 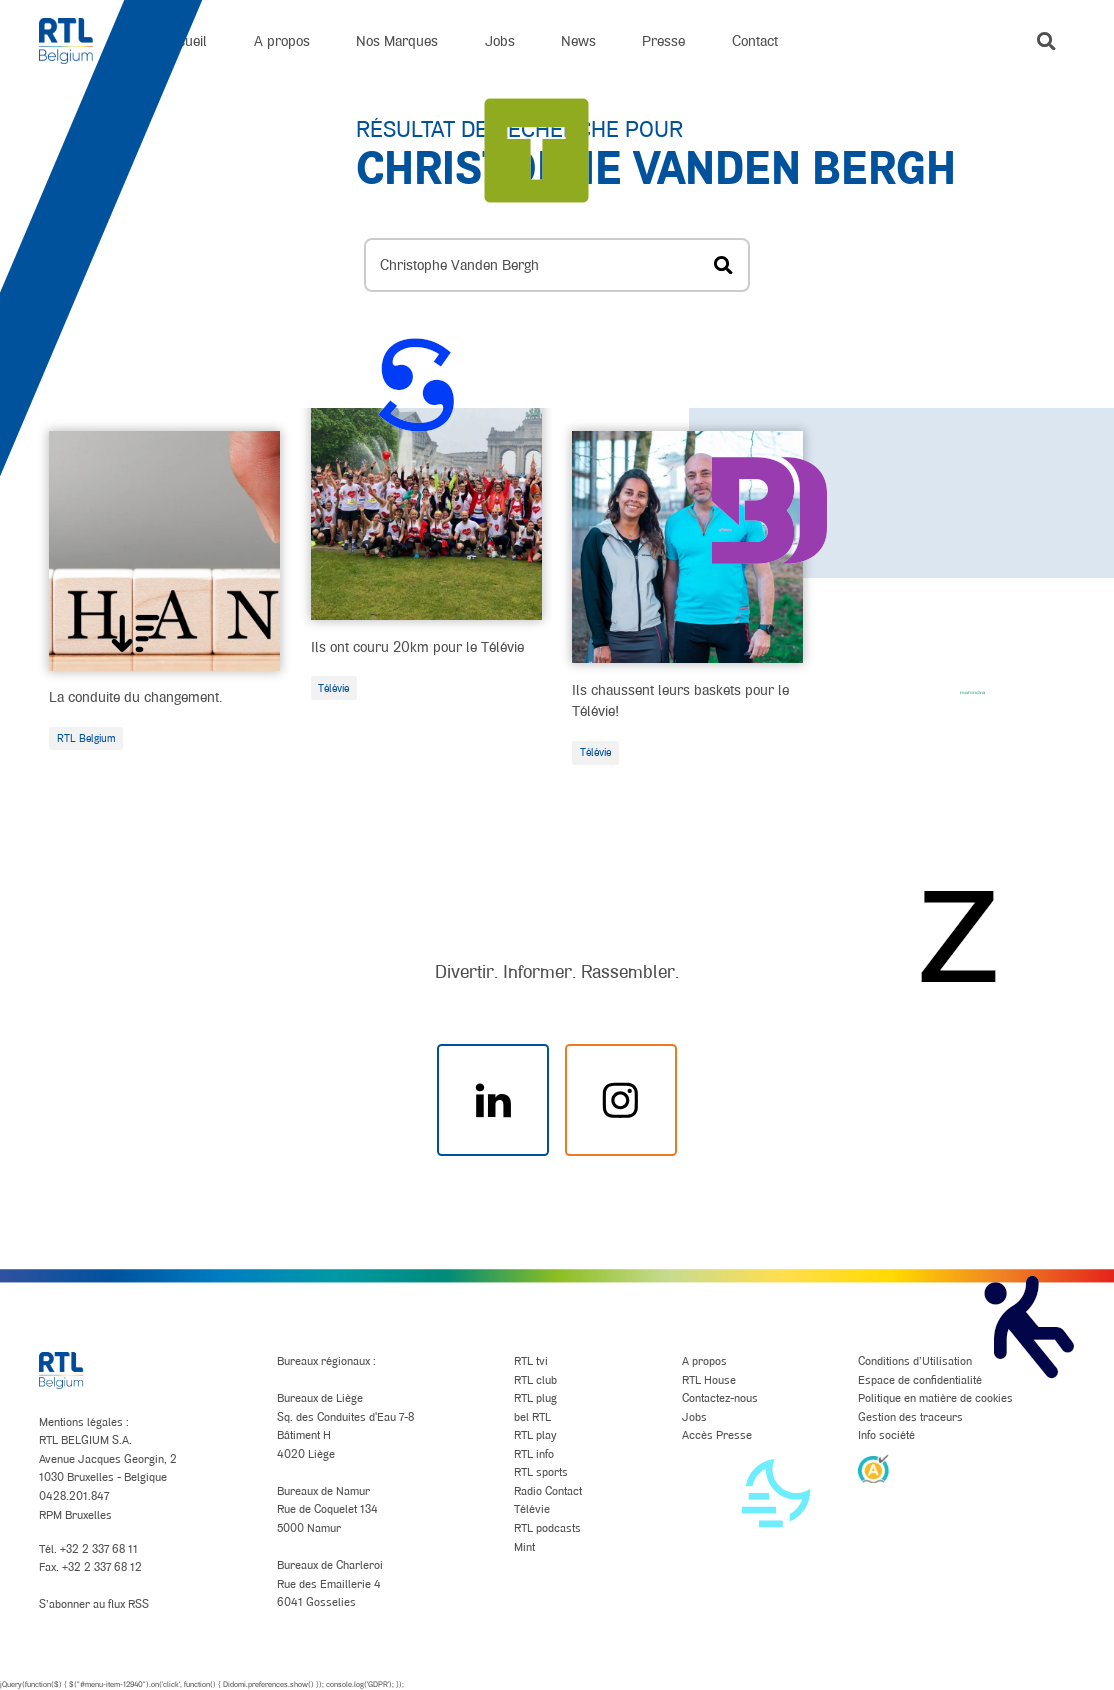 What do you see at coordinates (776, 1493) in the screenshot?
I see `indicates foggy nighttime weather conditions` at bounding box center [776, 1493].